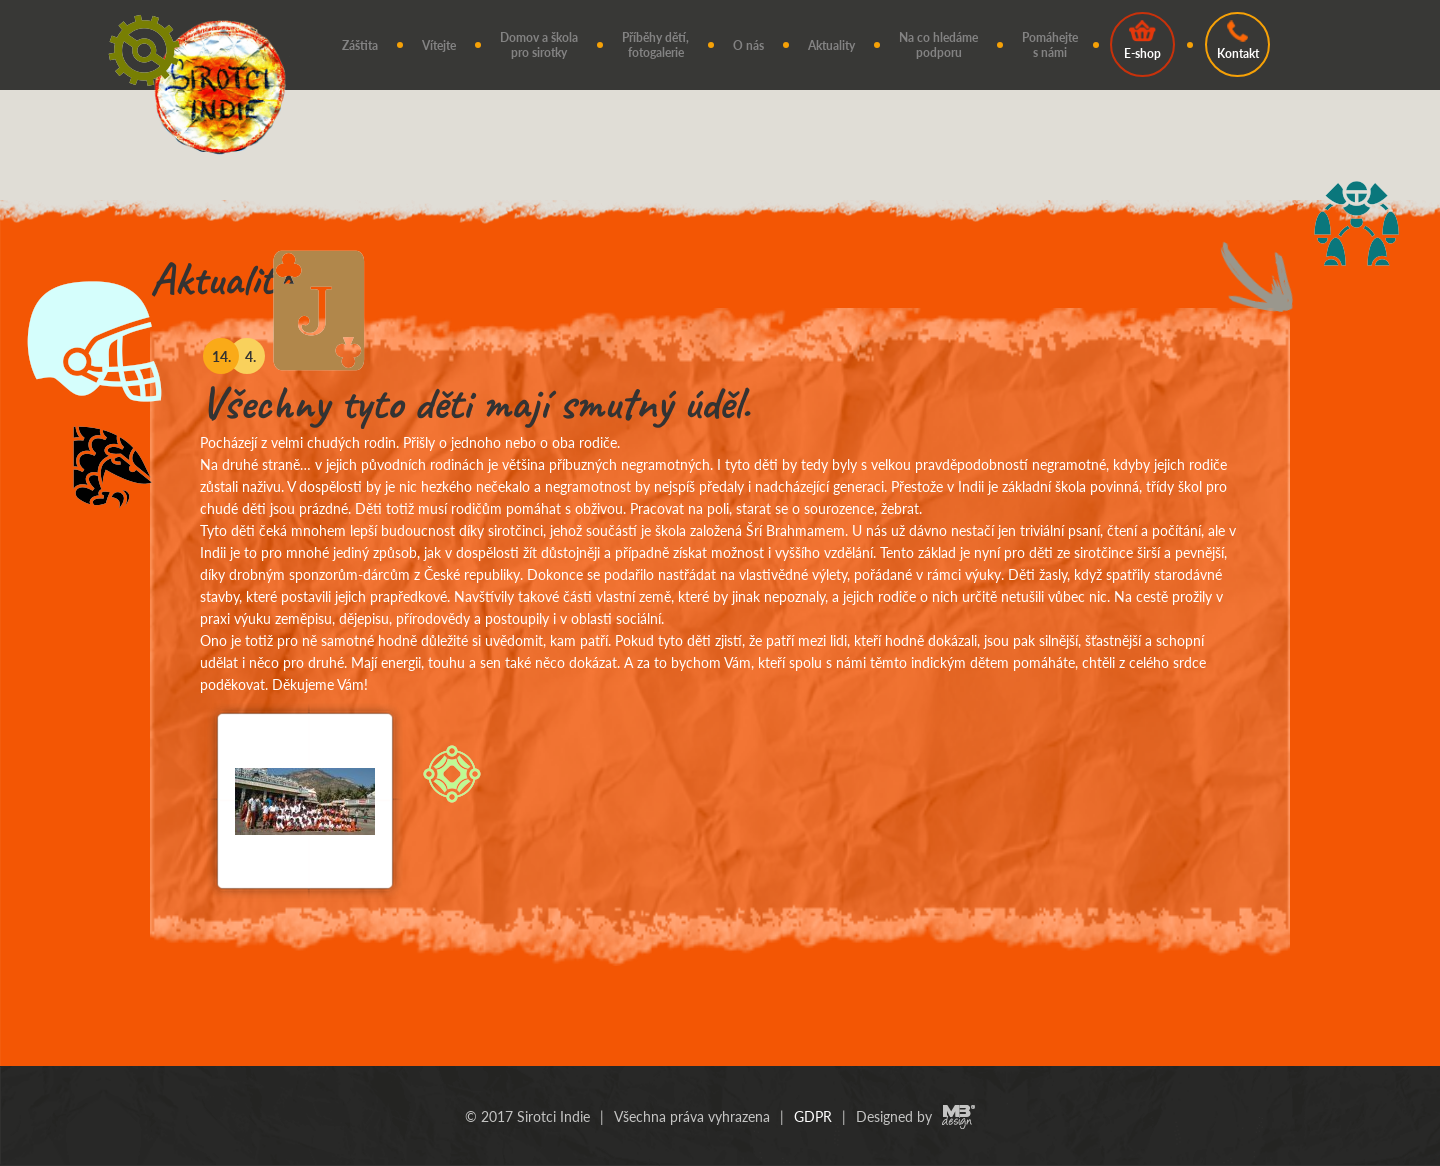  I want to click on jack of clubs playing card, so click(318, 310).